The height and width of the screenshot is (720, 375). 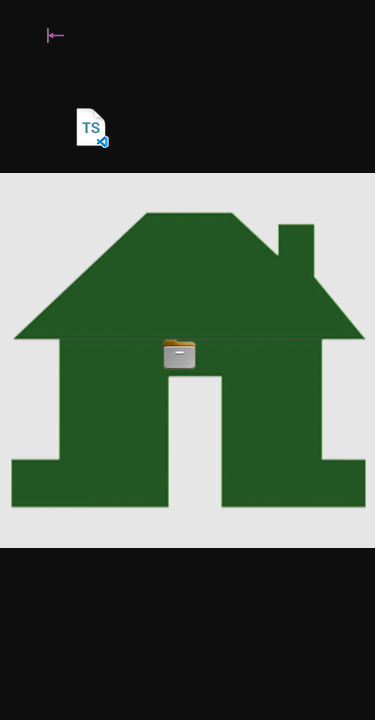 I want to click on go to the first item in a list or sequence, so click(x=55, y=35).